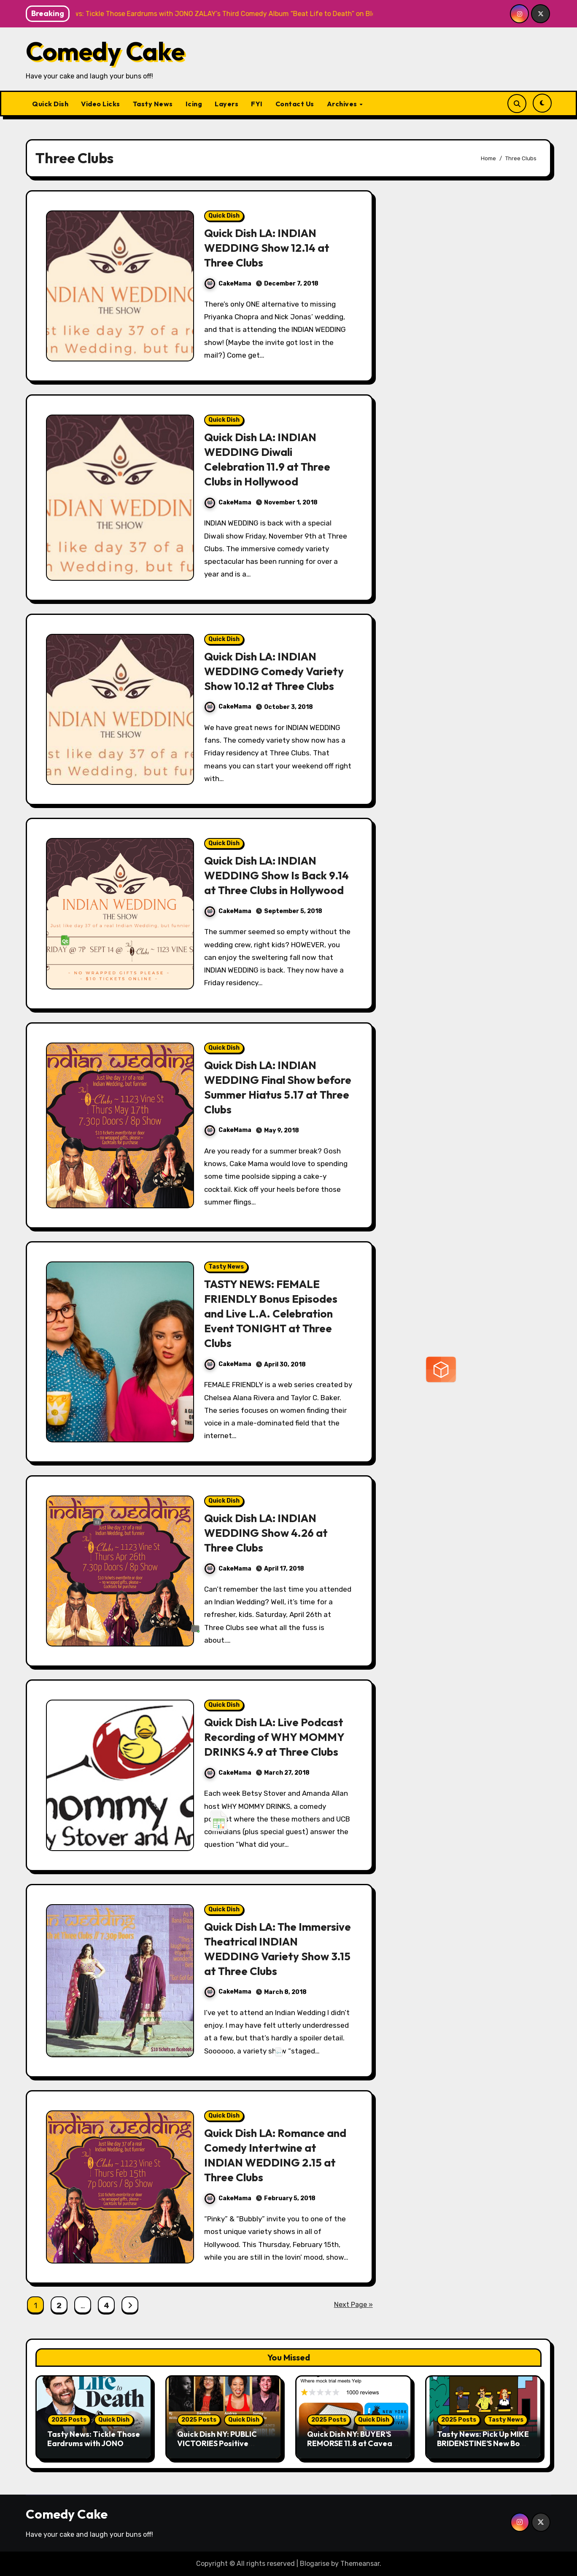 This screenshot has height=2576, width=577. Describe the element at coordinates (441, 1368) in the screenshot. I see `open a 3D model file in OBJ format` at that location.